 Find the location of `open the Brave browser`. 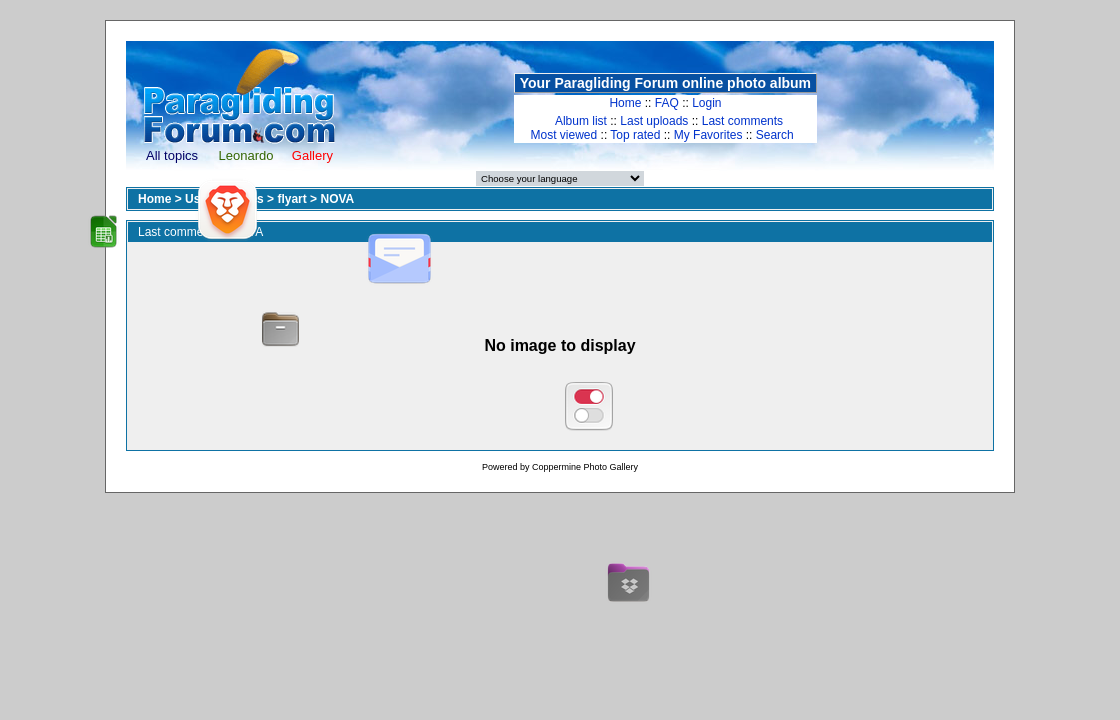

open the Brave browser is located at coordinates (227, 209).